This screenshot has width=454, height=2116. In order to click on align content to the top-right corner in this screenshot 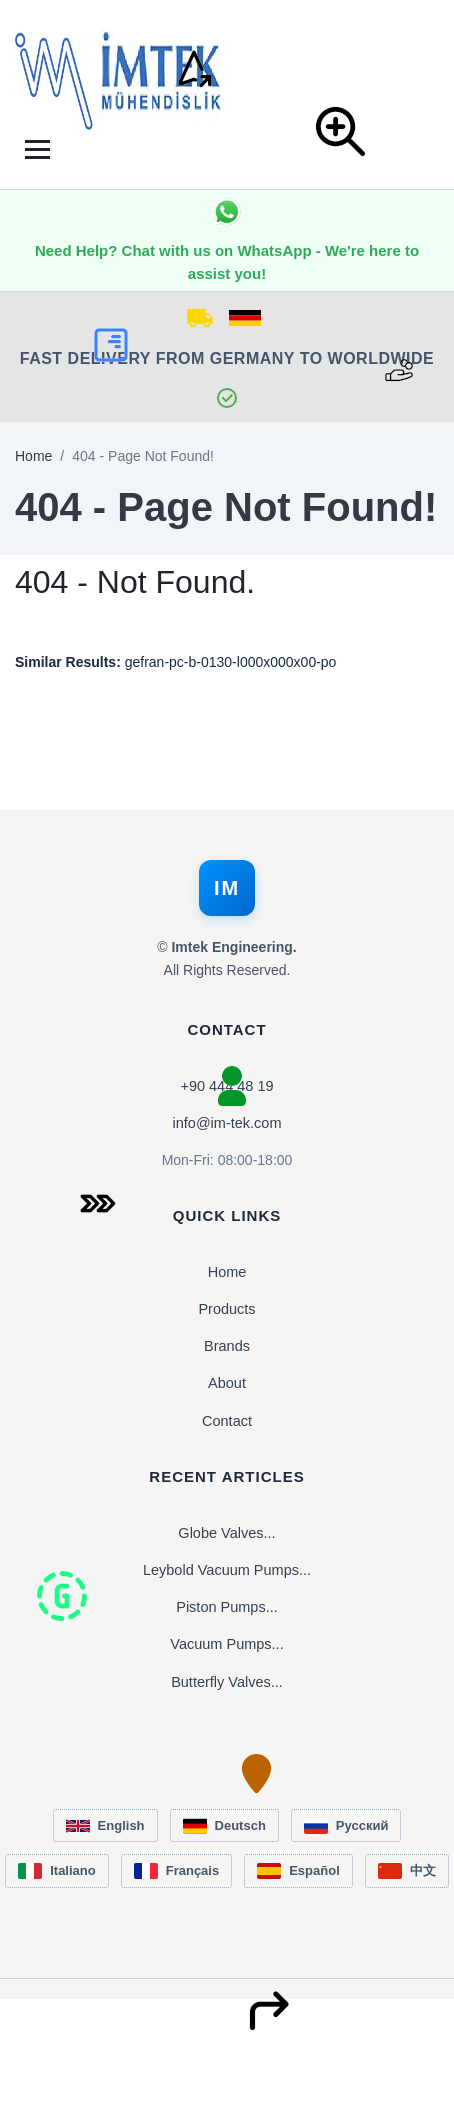, I will do `click(111, 345)`.